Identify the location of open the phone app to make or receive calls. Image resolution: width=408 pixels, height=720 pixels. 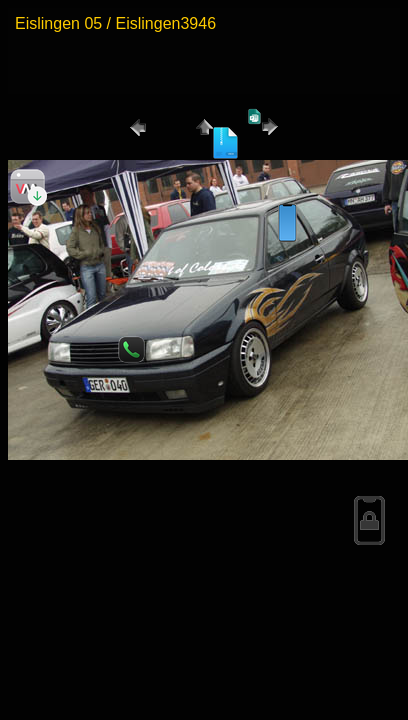
(131, 349).